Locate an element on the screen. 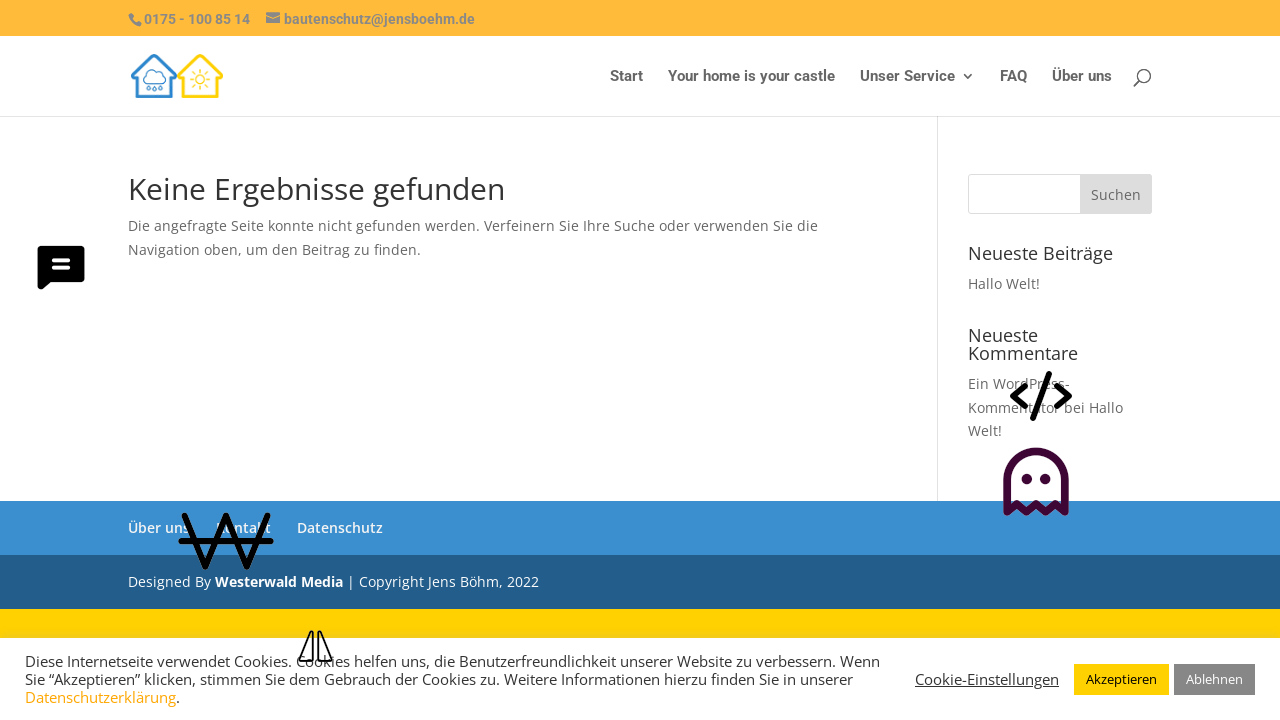 The height and width of the screenshot is (720, 1280). flip image horizontally is located at coordinates (315, 647).